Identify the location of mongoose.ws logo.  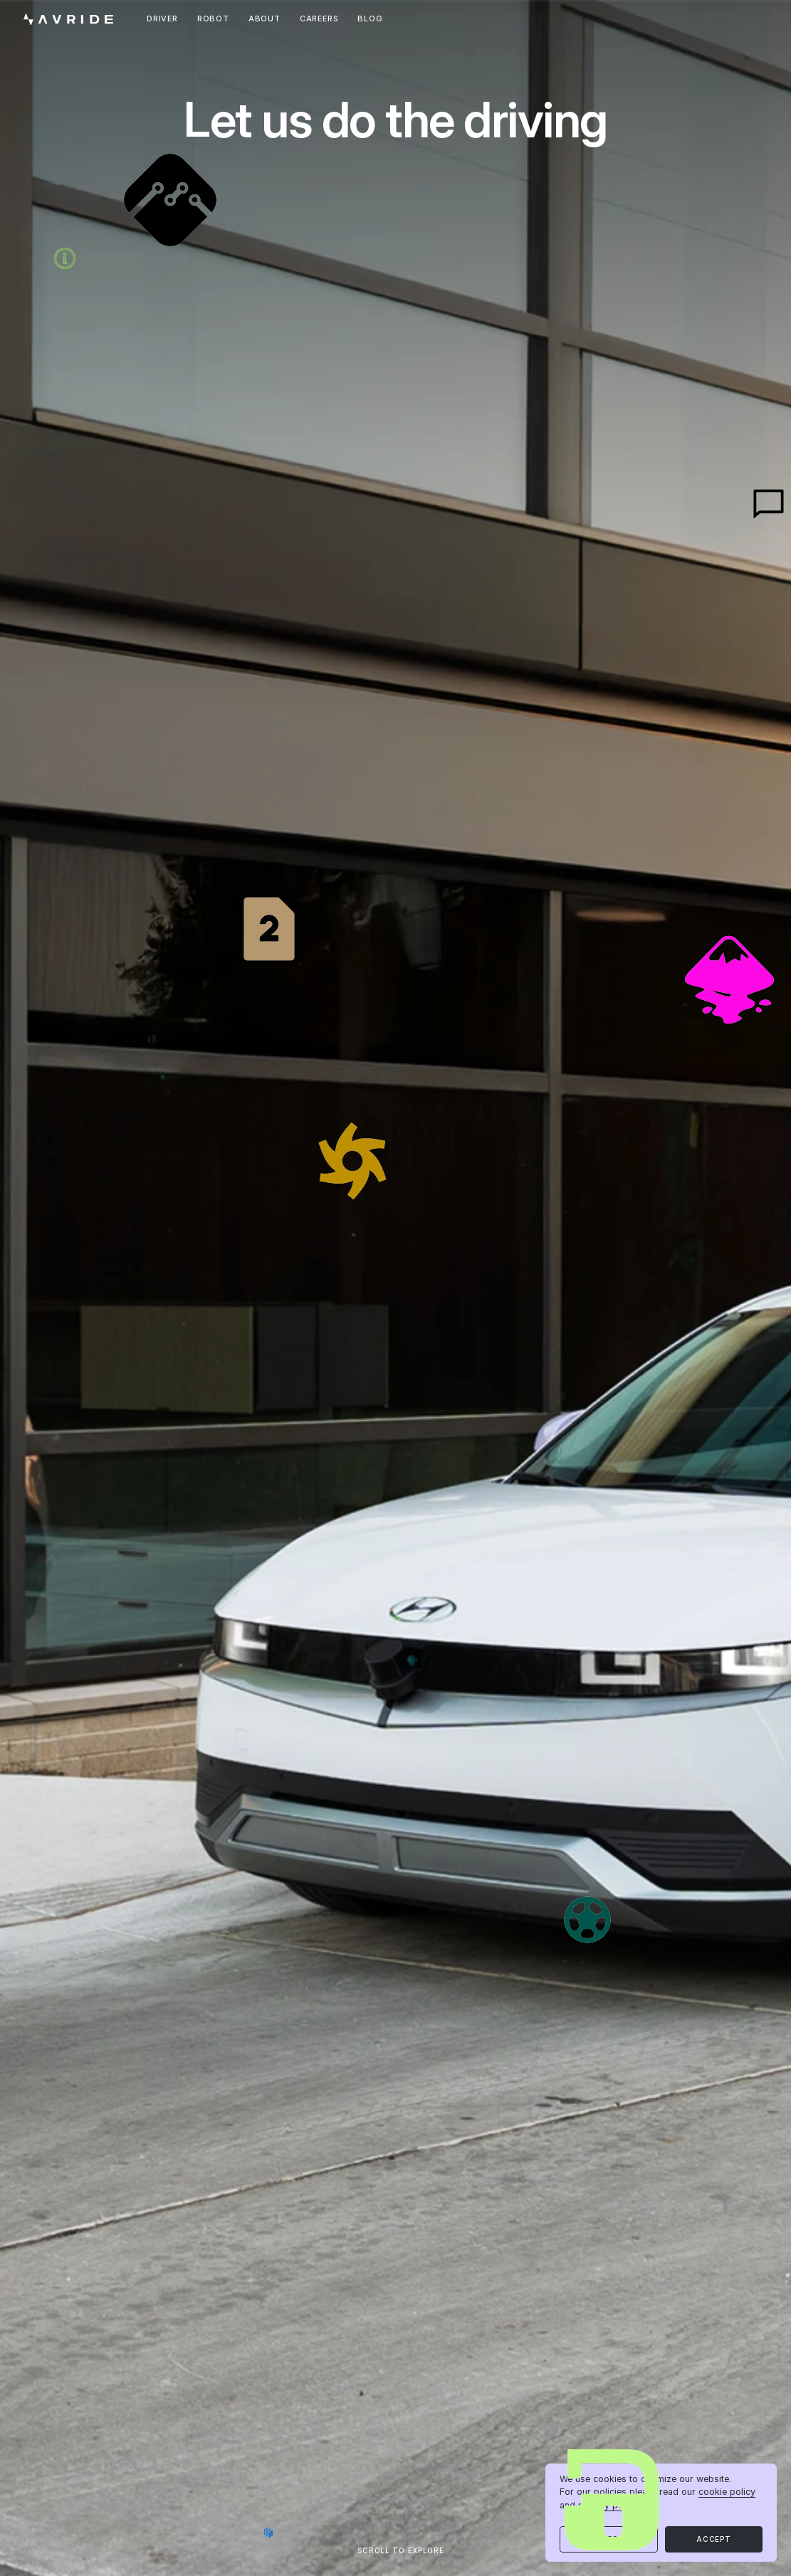
(170, 200).